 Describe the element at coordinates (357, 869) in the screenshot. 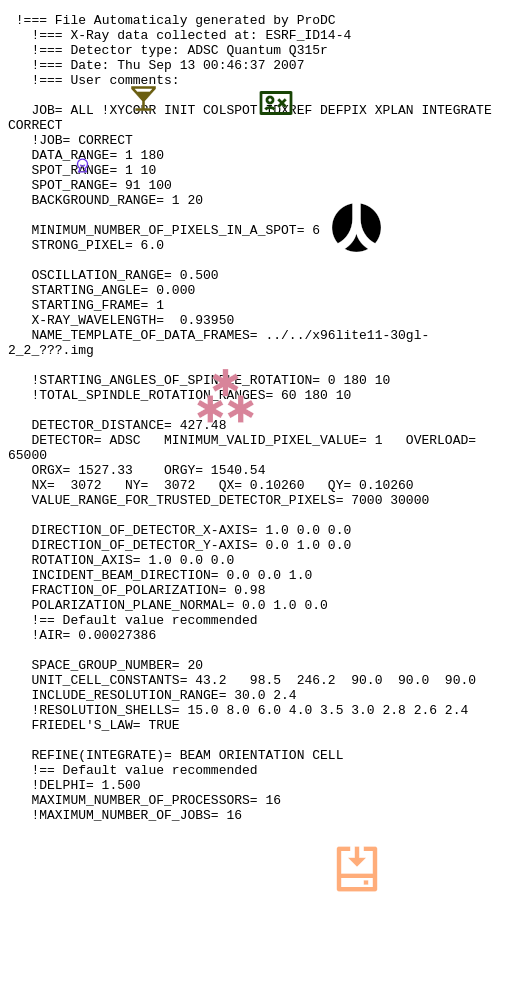

I see `install an app or software` at that location.